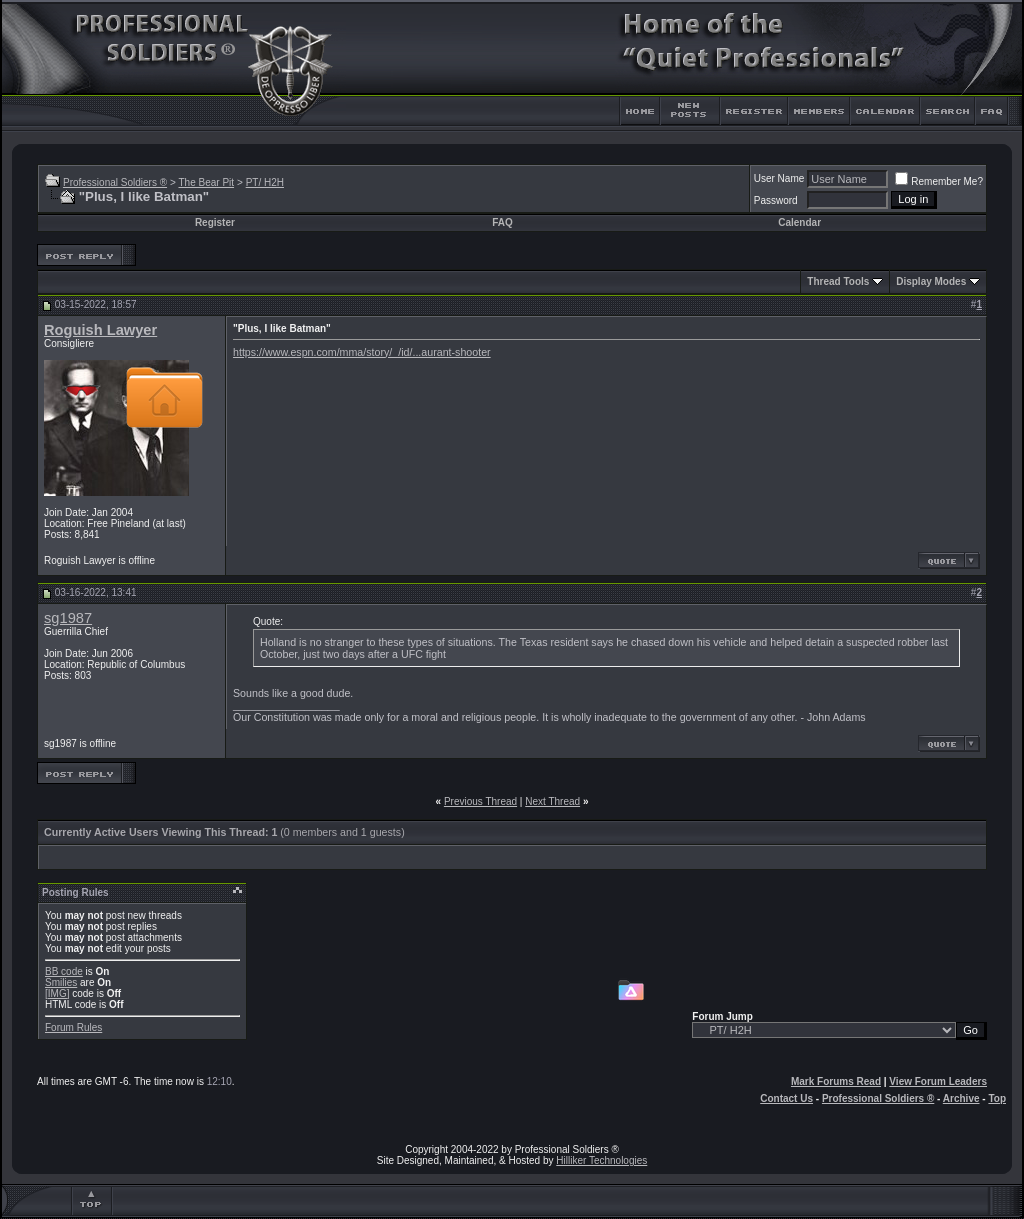  I want to click on access your home folder, so click(164, 397).